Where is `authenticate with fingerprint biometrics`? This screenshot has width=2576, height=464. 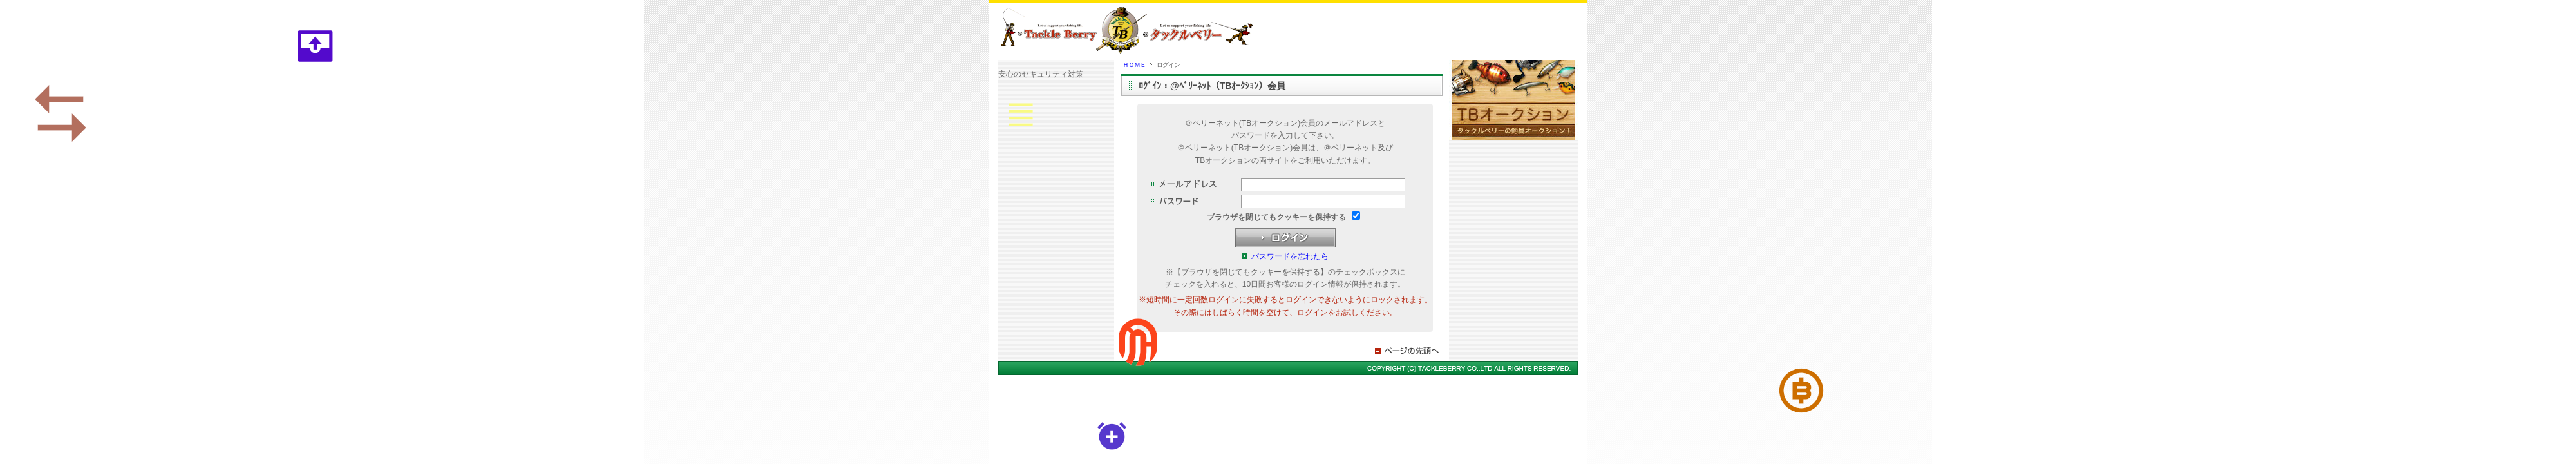 authenticate with fingerprint biometrics is located at coordinates (1138, 342).